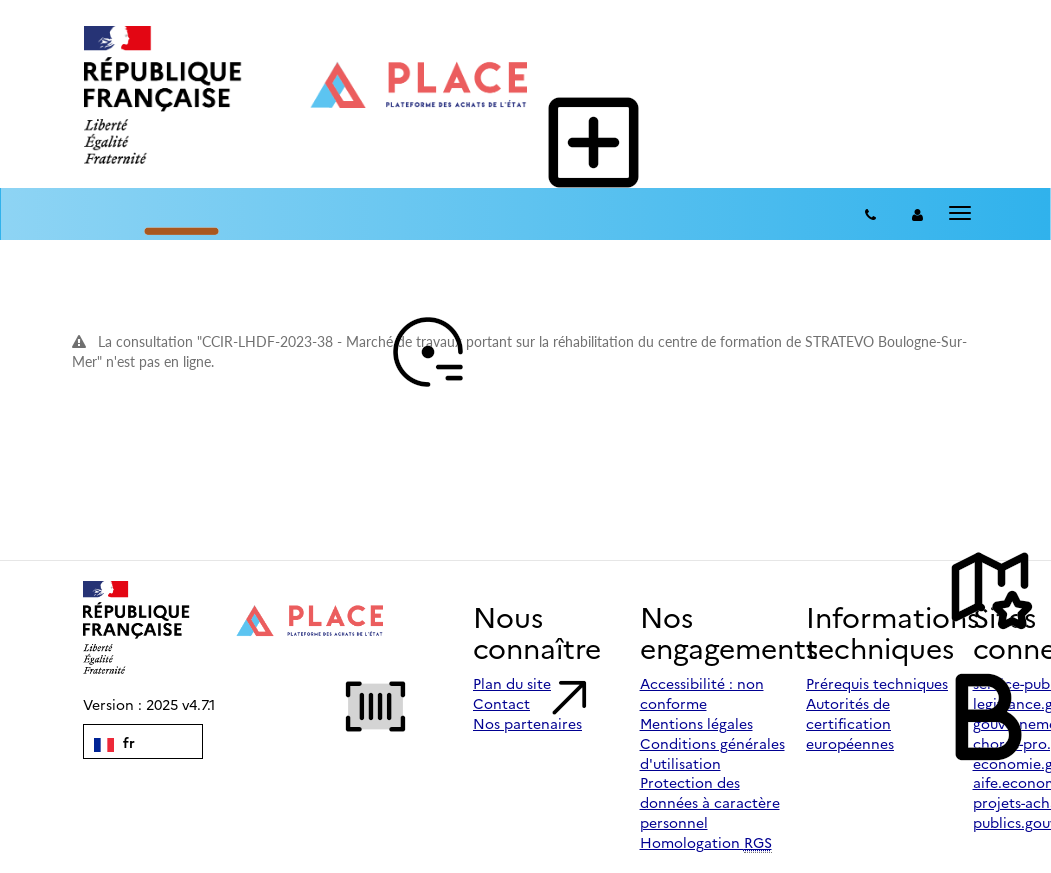 Image resolution: width=1051 pixels, height=873 pixels. Describe the element at coordinates (181, 227) in the screenshot. I see `collapse or minimize a section` at that location.